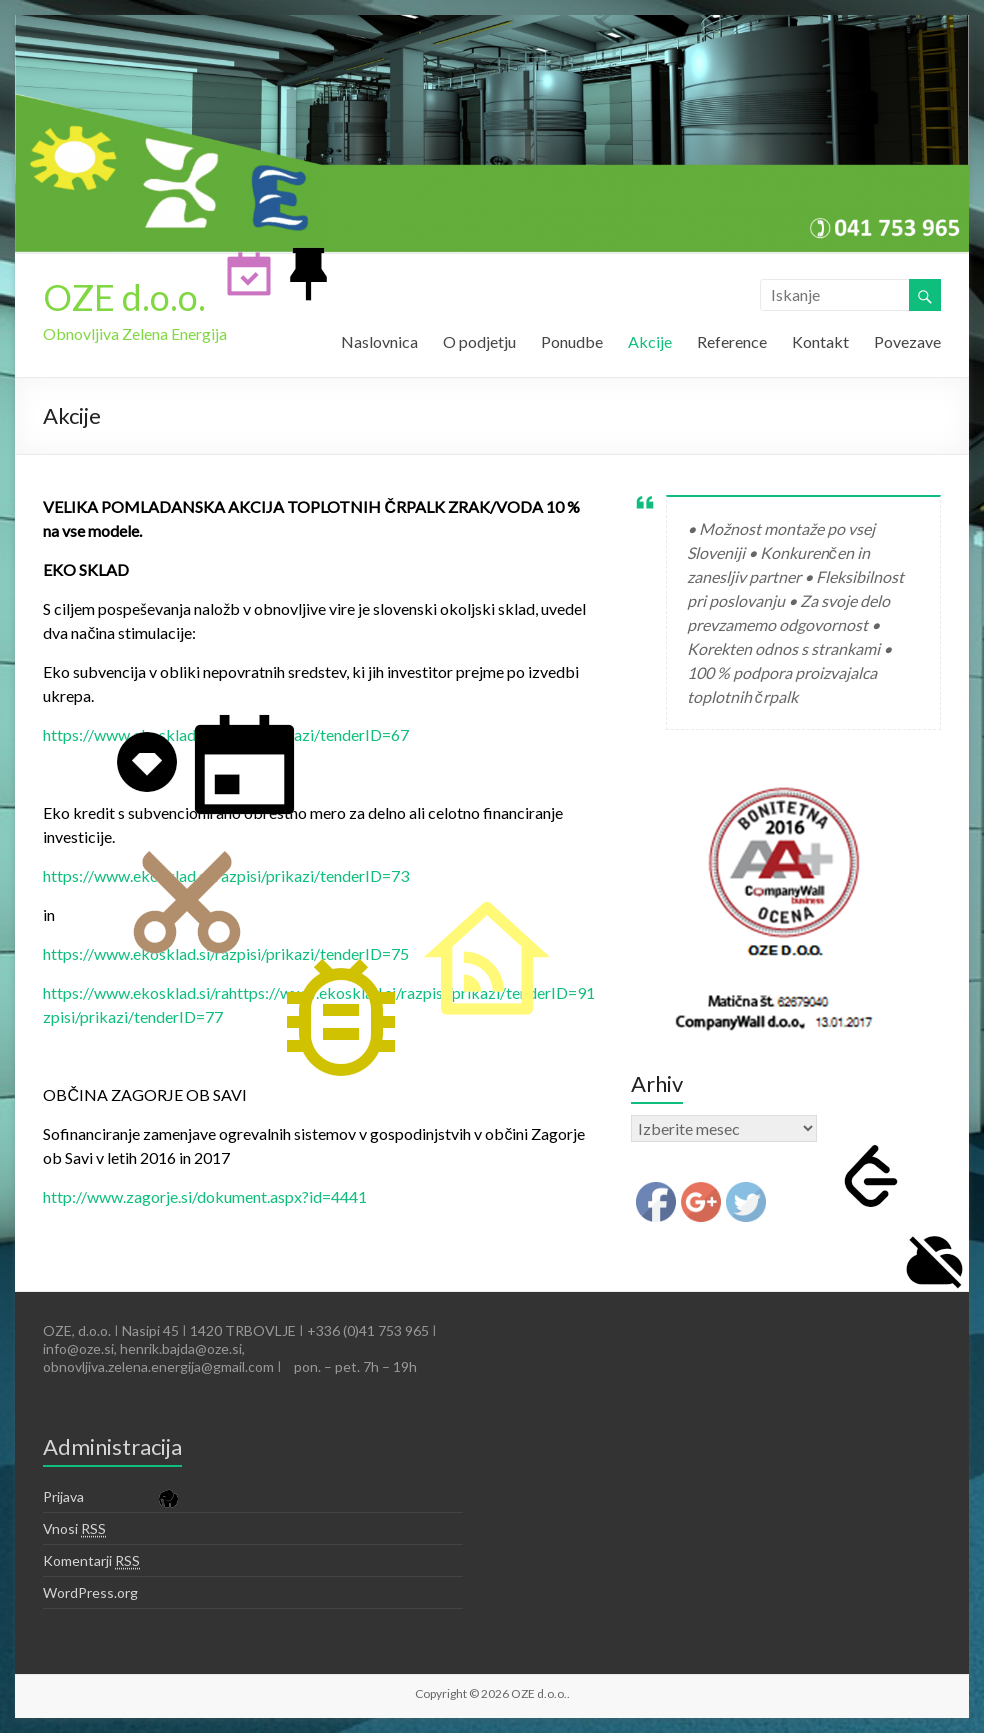  Describe the element at coordinates (244, 769) in the screenshot. I see `view a scheduled event` at that location.